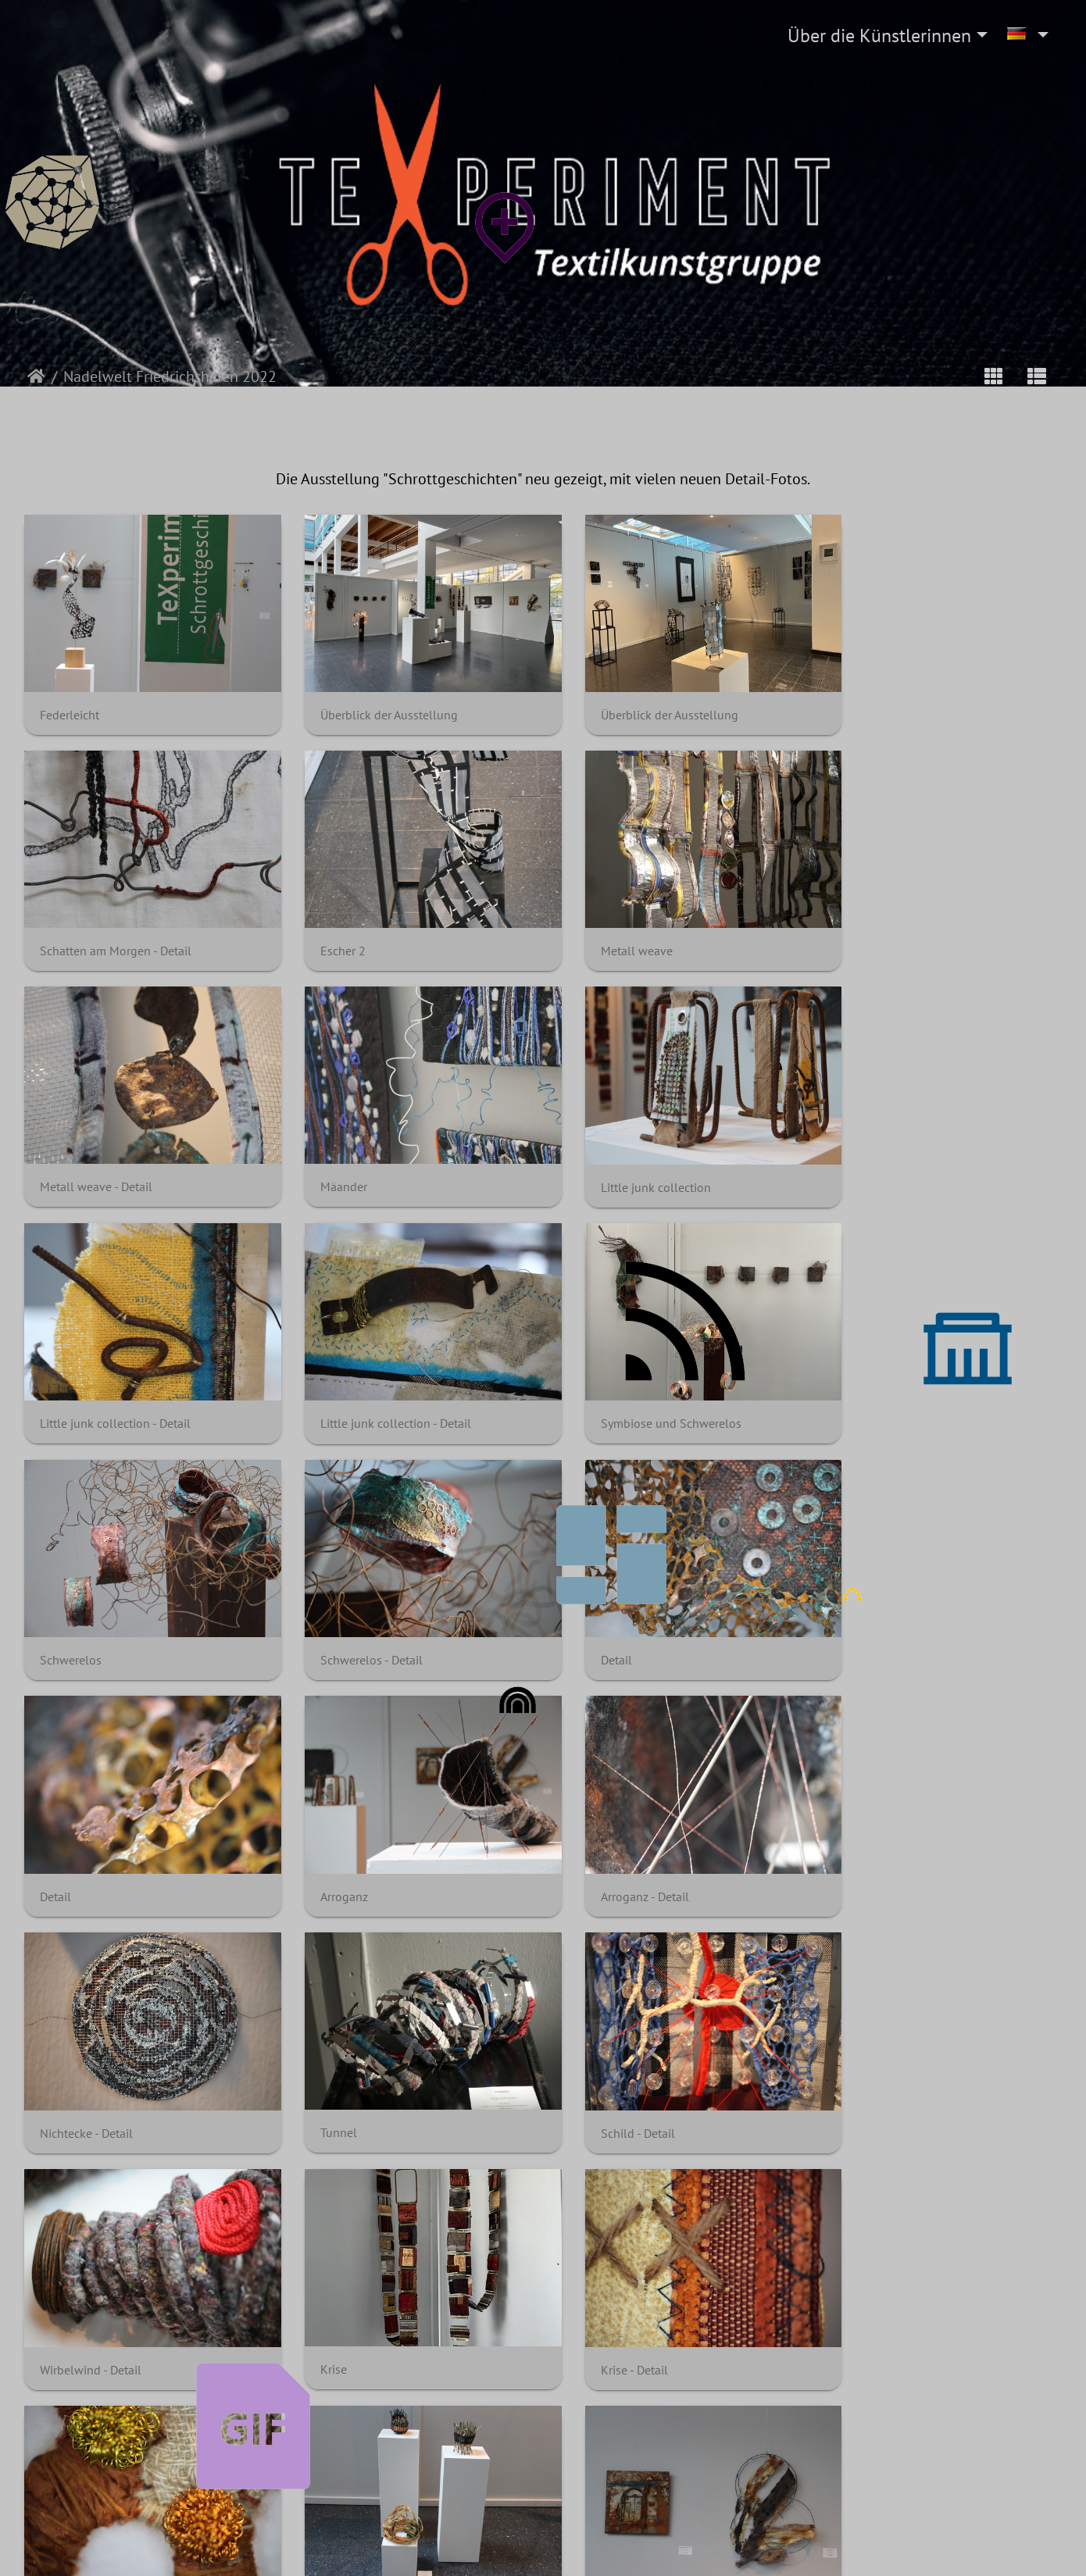 This screenshot has width=1086, height=2576. What do you see at coordinates (52, 202) in the screenshot?
I see `link to PyG (PyTorch Geometric) library or documentation` at bounding box center [52, 202].